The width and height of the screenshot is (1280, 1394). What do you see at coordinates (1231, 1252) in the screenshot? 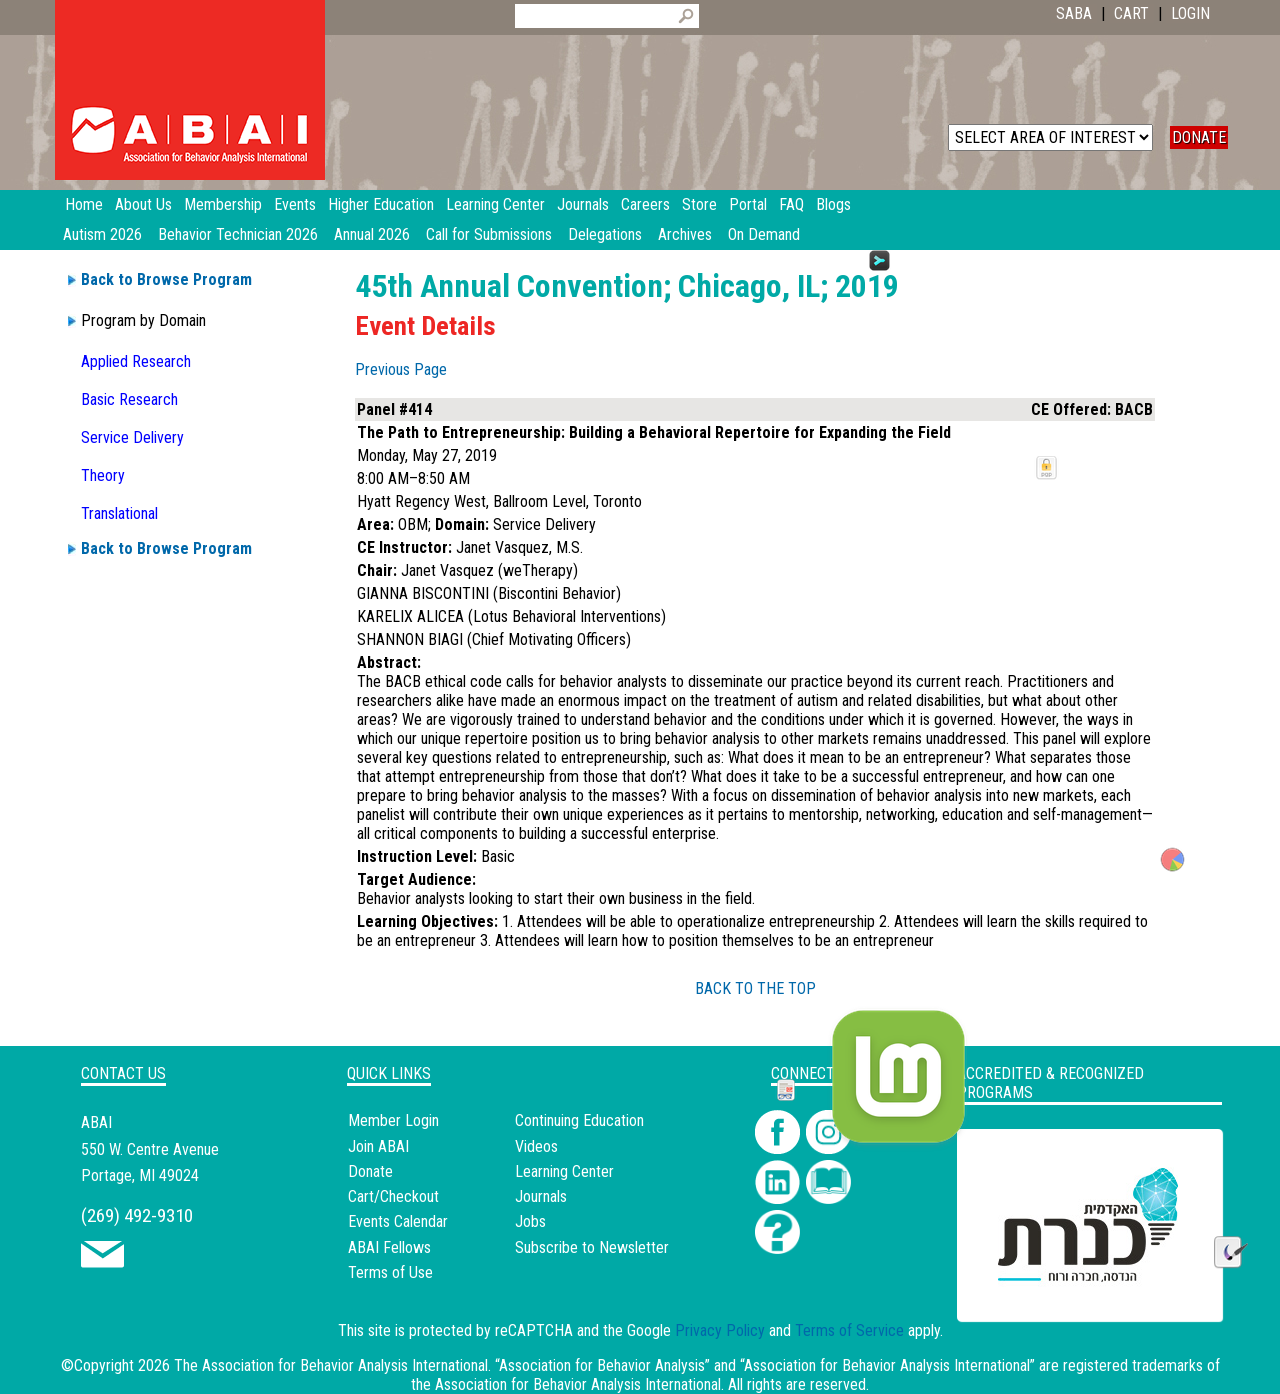
I see `create a new application or software package` at bounding box center [1231, 1252].